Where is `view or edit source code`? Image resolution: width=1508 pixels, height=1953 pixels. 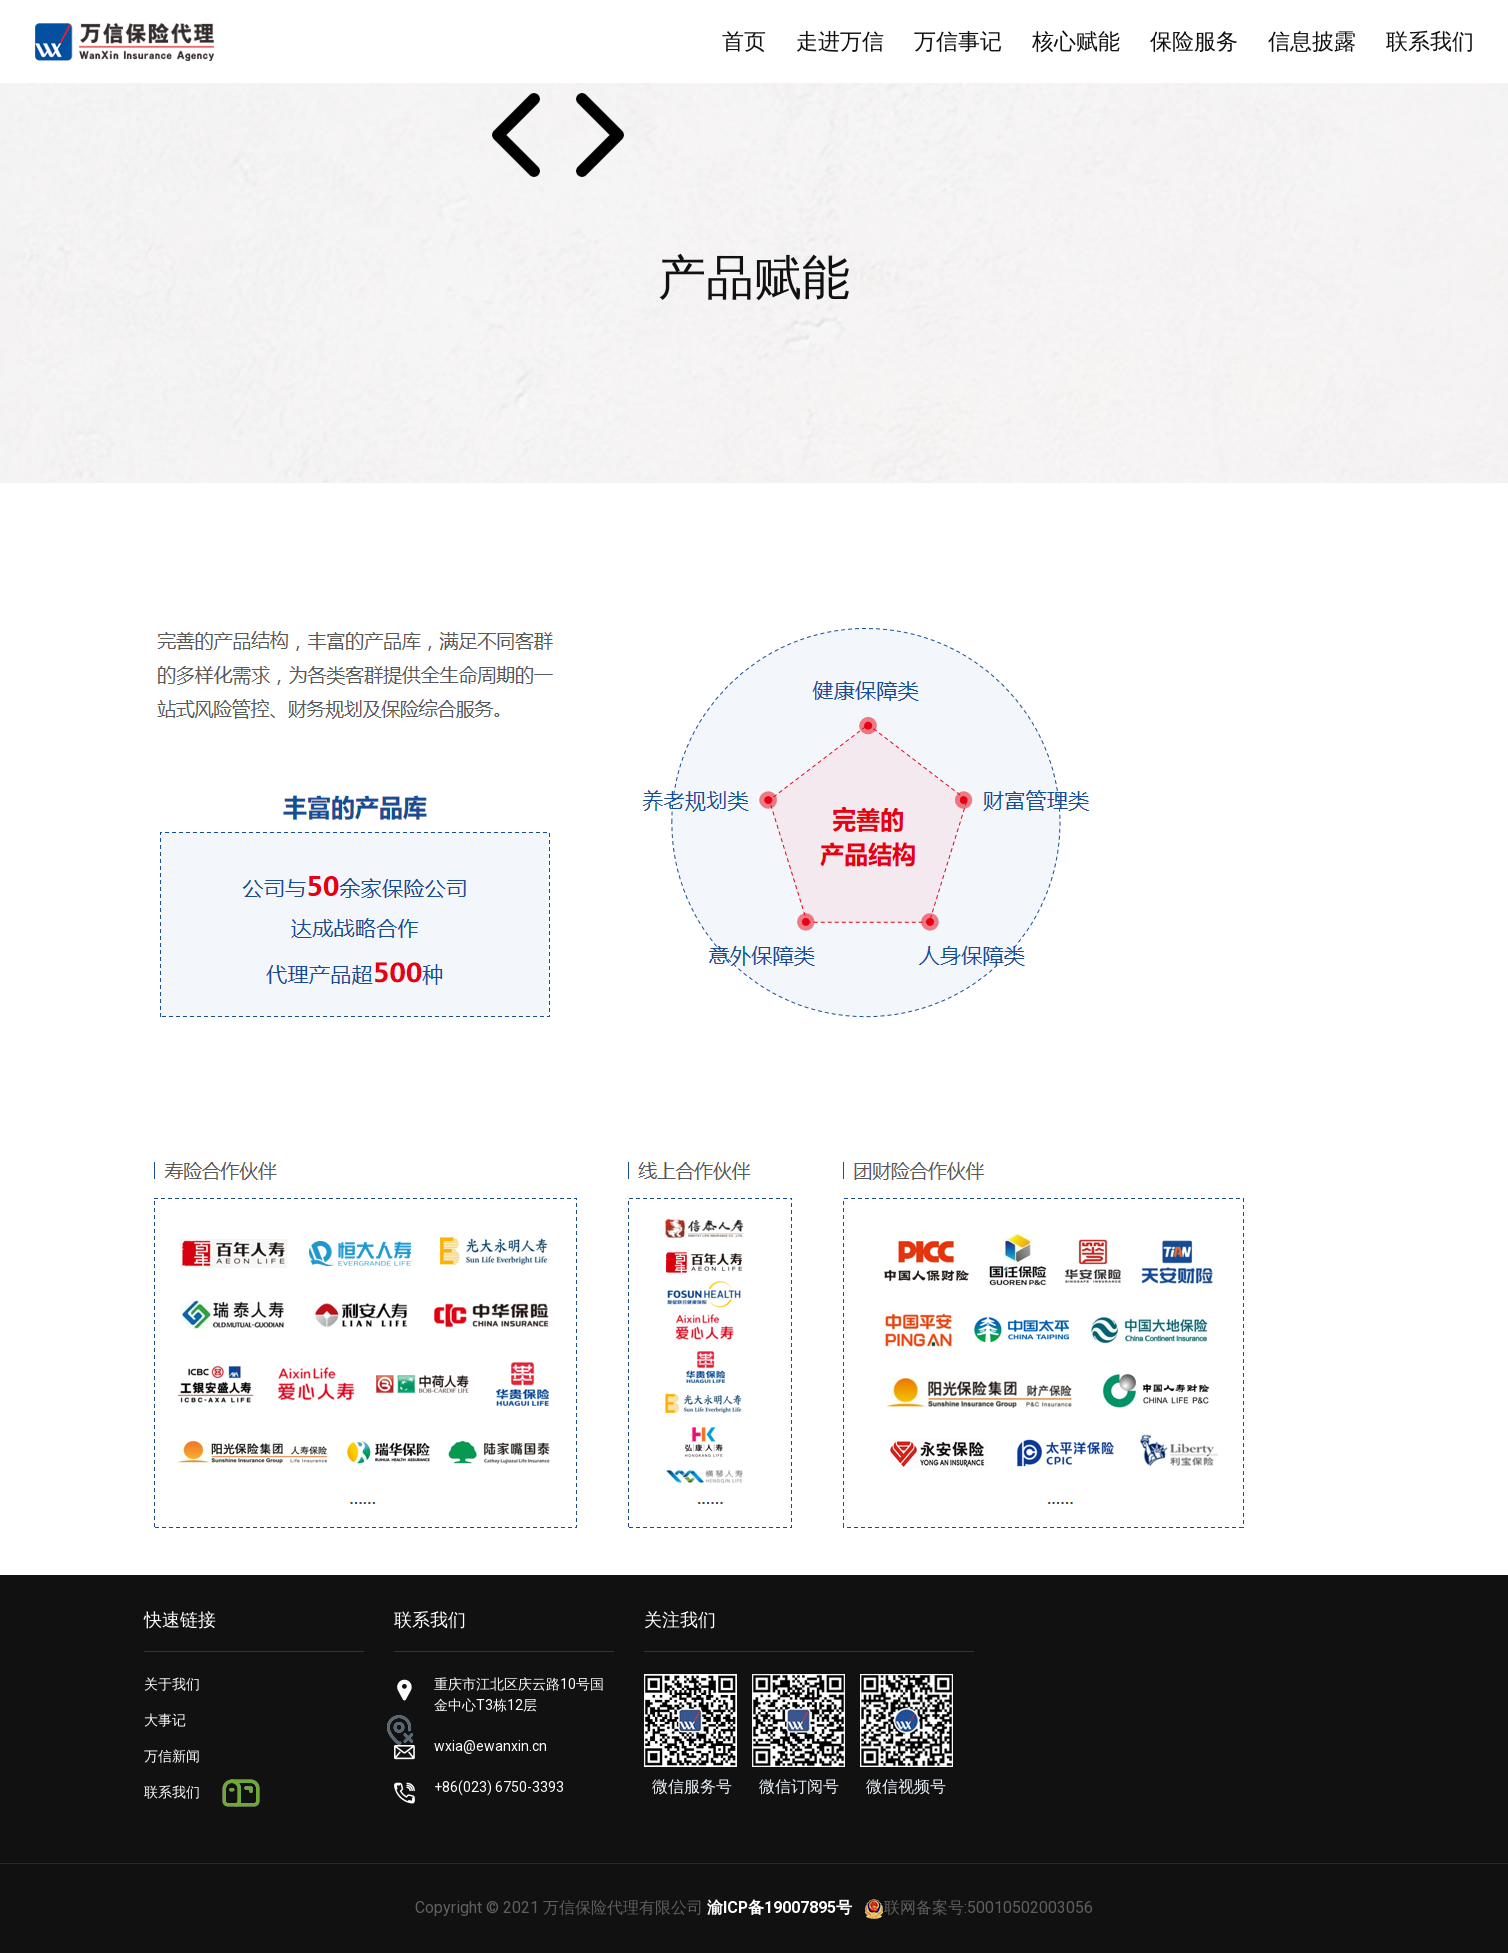
view or edit source code is located at coordinates (558, 135).